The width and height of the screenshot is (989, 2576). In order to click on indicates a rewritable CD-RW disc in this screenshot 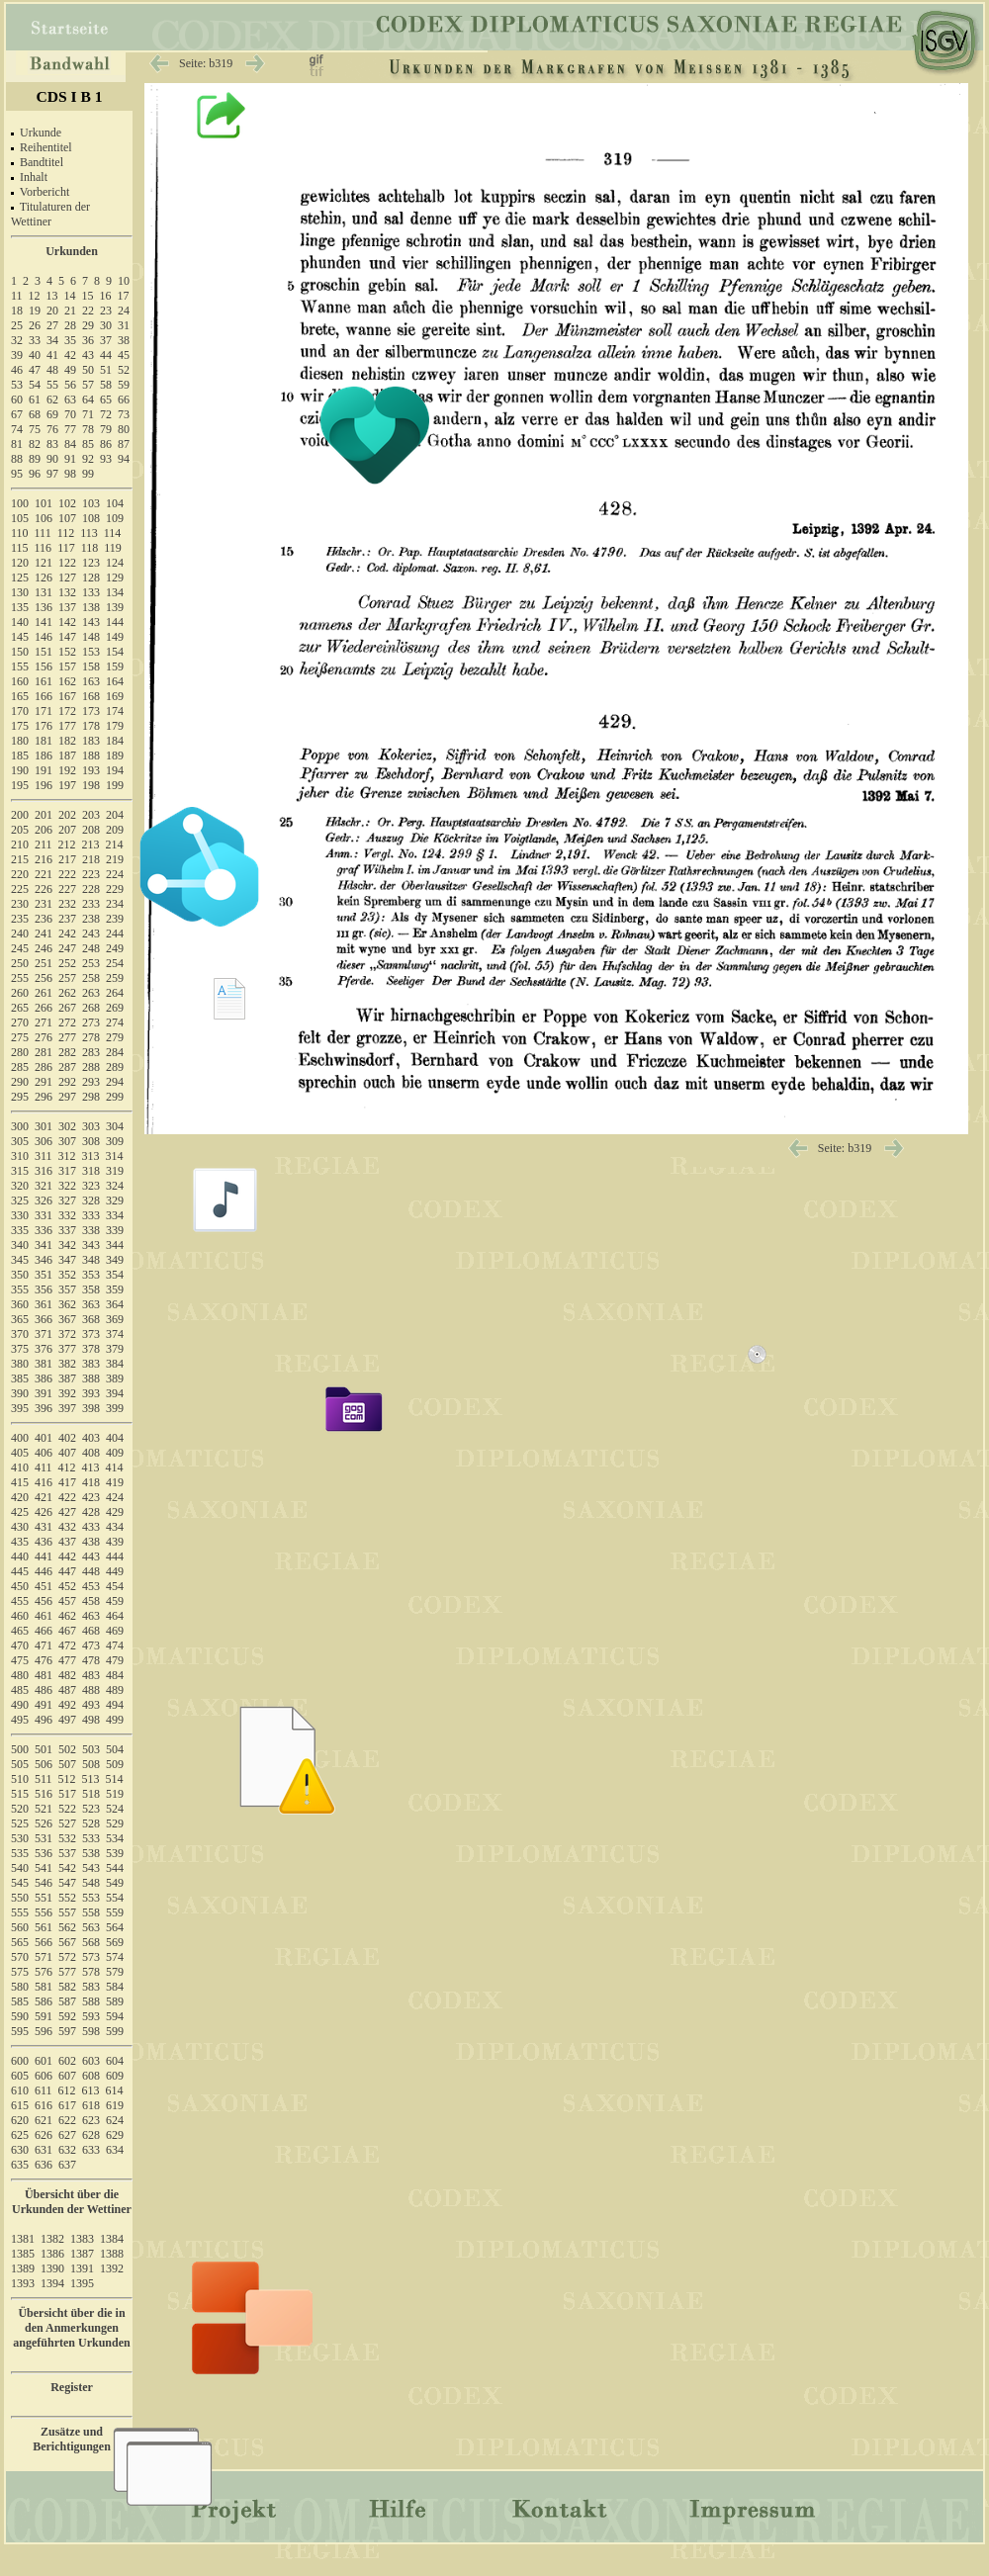, I will do `click(757, 1354)`.